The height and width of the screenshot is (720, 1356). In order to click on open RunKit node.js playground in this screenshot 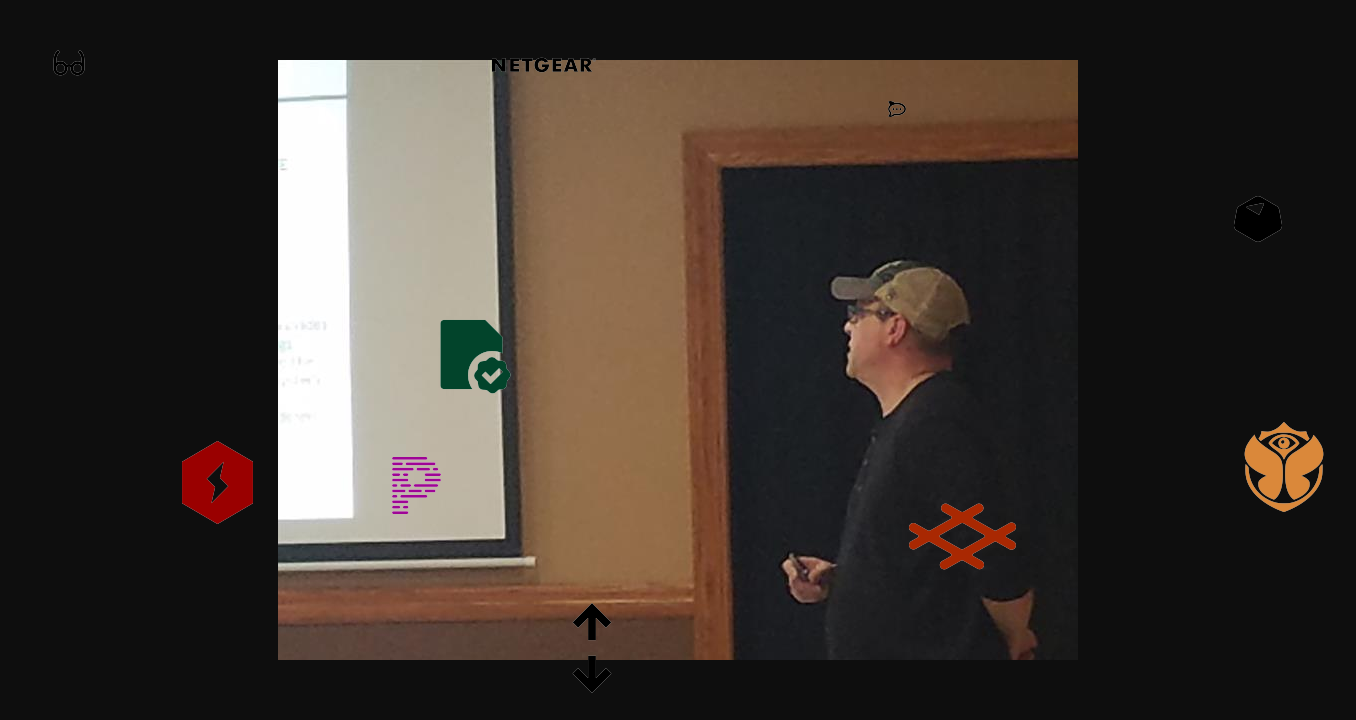, I will do `click(1258, 219)`.